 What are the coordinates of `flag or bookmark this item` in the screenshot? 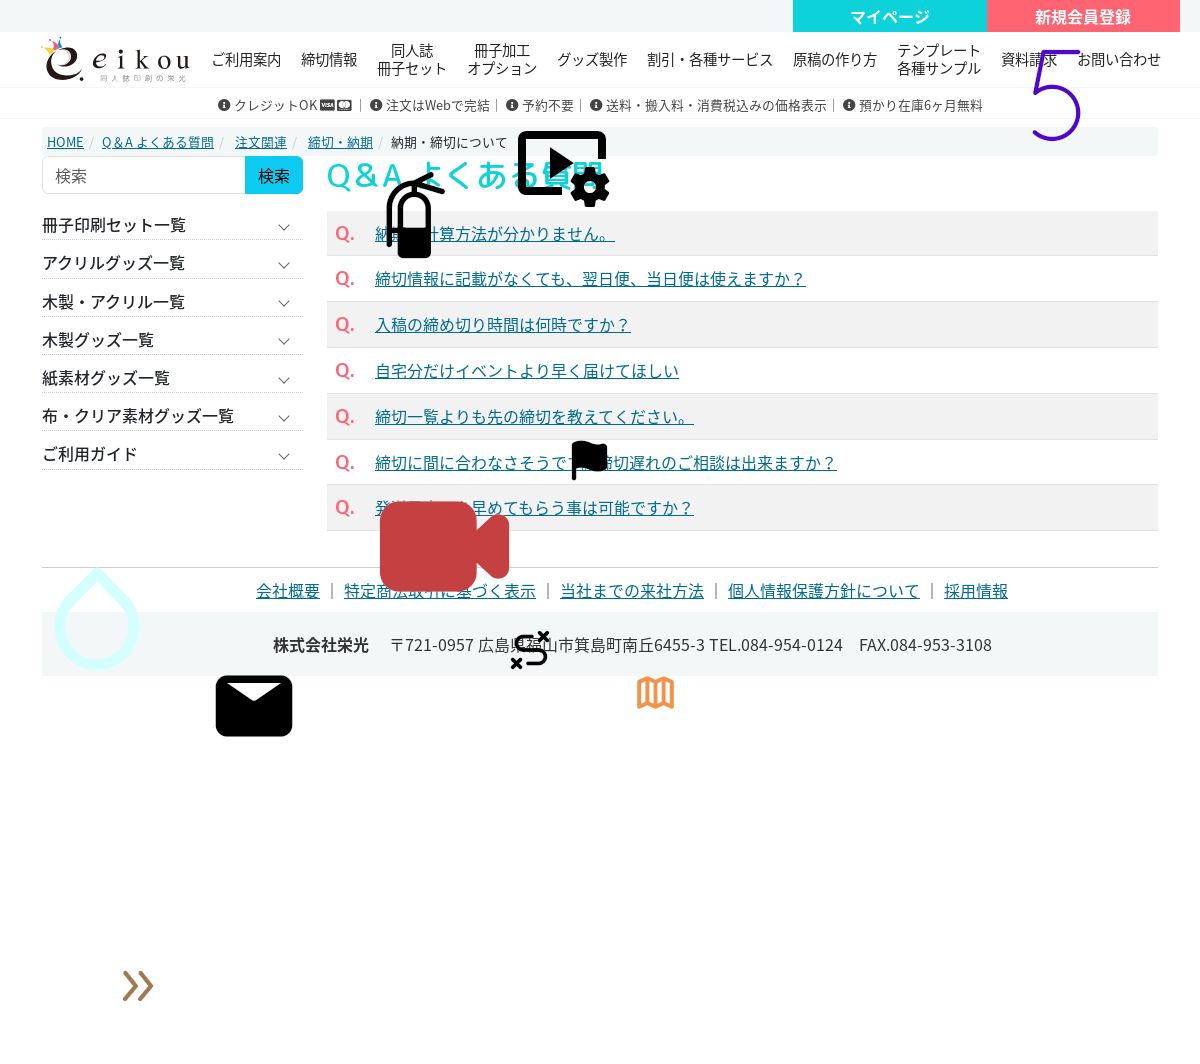 It's located at (589, 460).